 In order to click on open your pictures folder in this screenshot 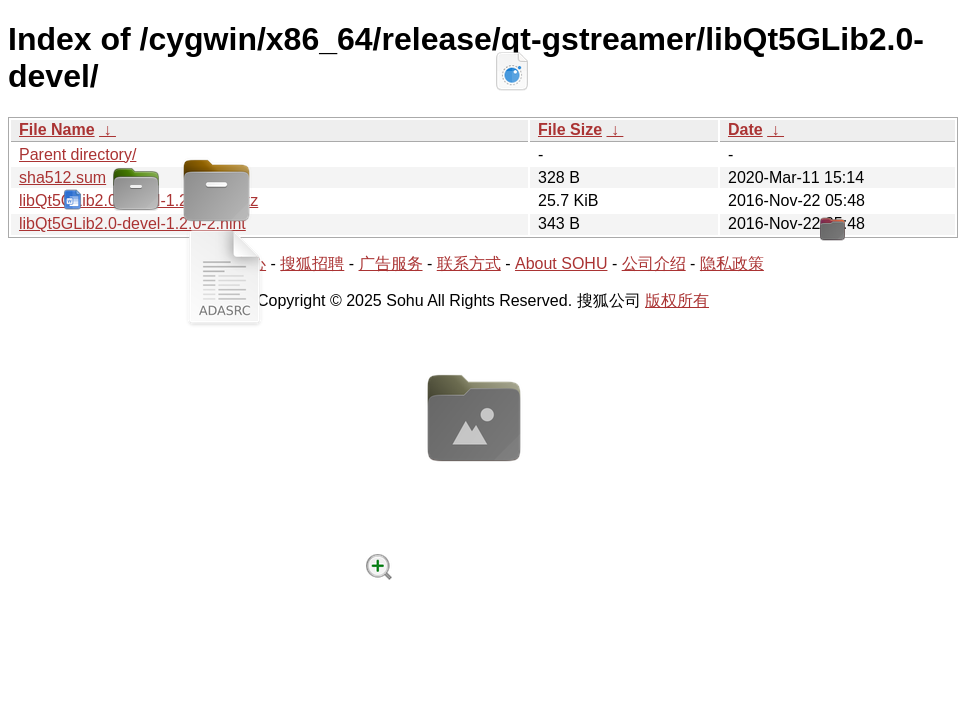, I will do `click(474, 418)`.